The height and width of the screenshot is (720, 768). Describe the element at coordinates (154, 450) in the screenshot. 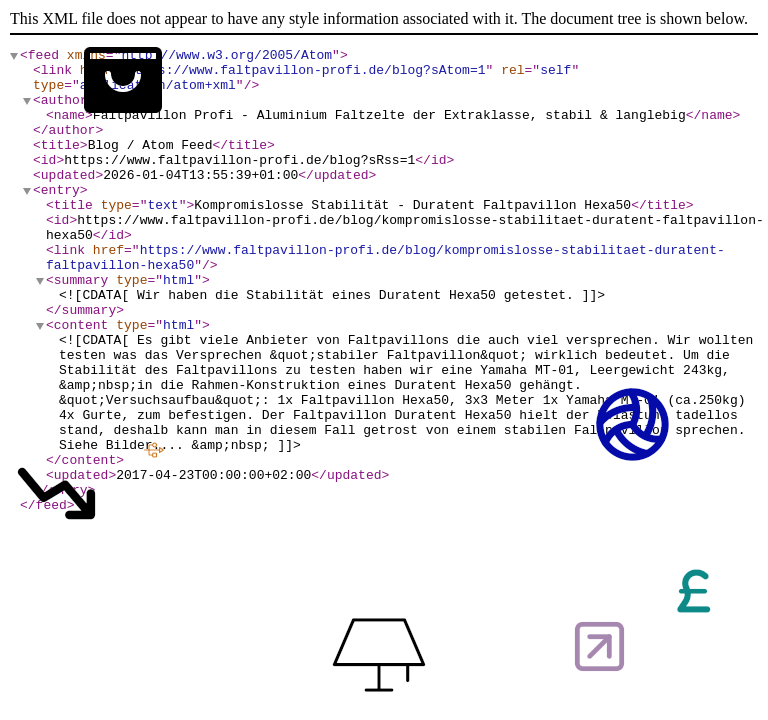

I see `connect a usb device` at that location.